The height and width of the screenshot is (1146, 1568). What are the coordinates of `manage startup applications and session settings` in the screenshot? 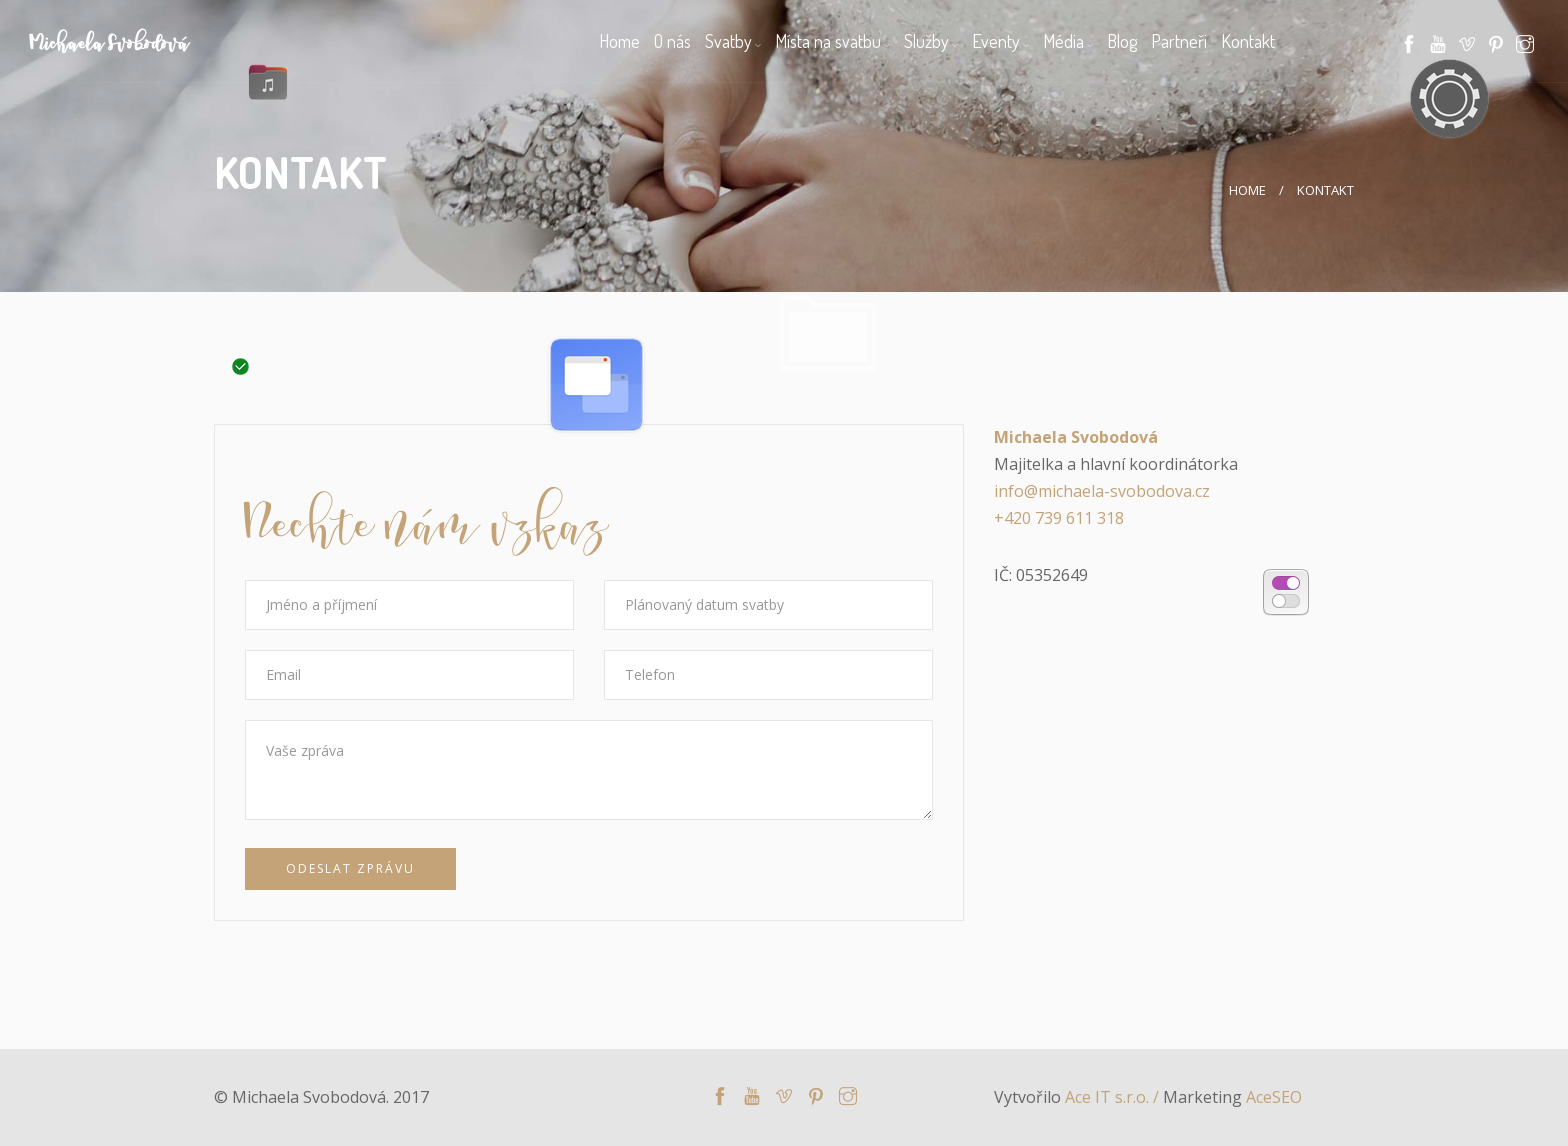 It's located at (596, 384).